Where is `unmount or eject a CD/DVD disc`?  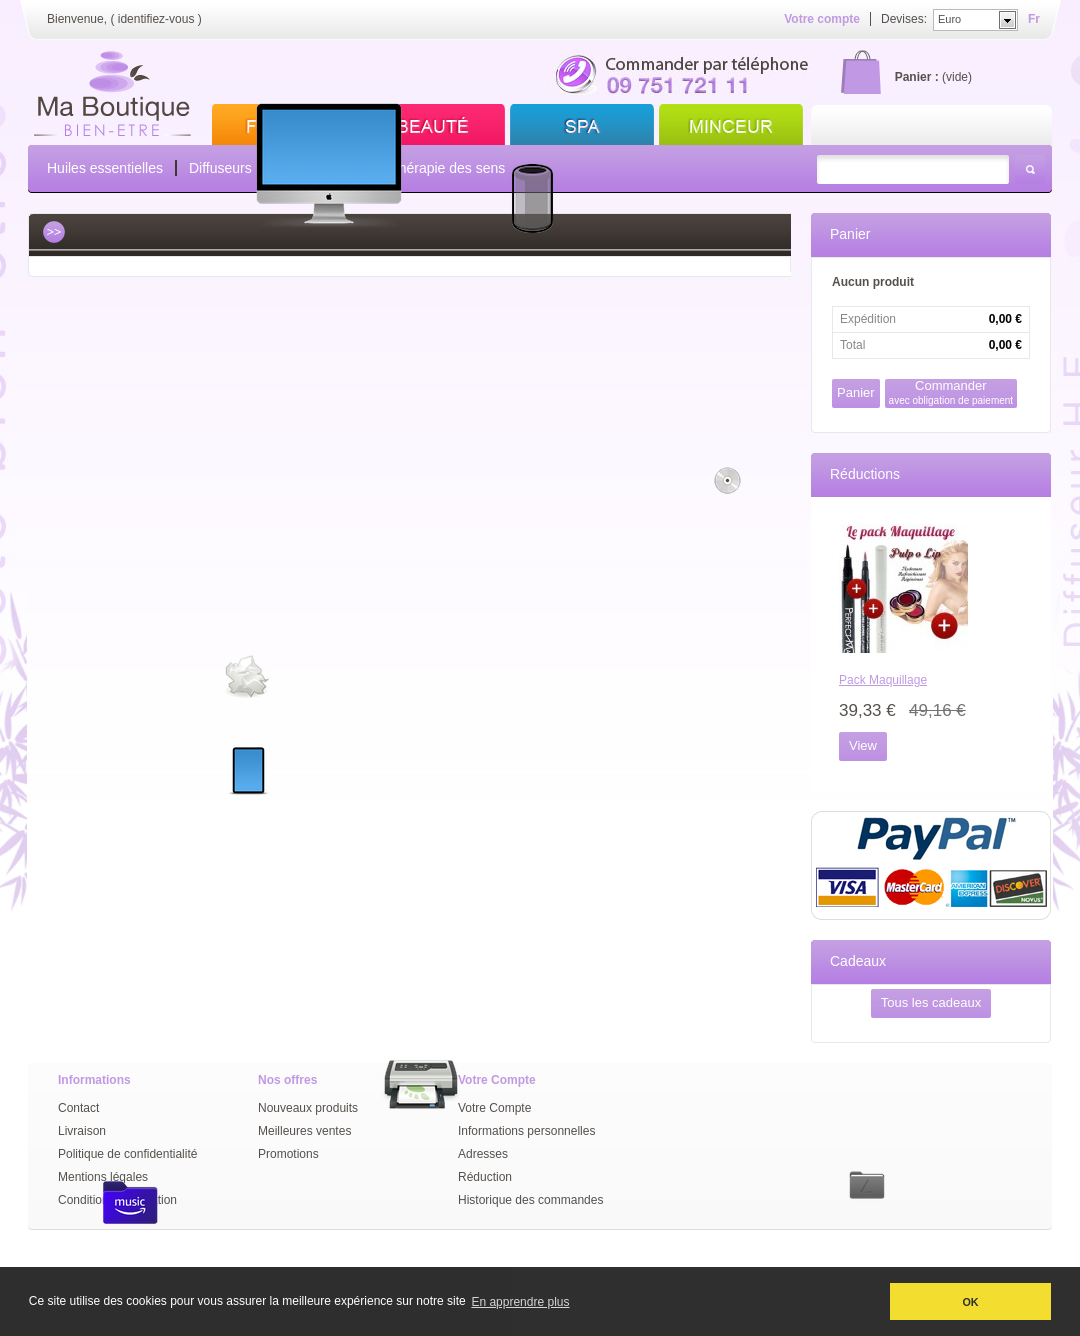 unmount or eject a CD/DVD disc is located at coordinates (727, 480).